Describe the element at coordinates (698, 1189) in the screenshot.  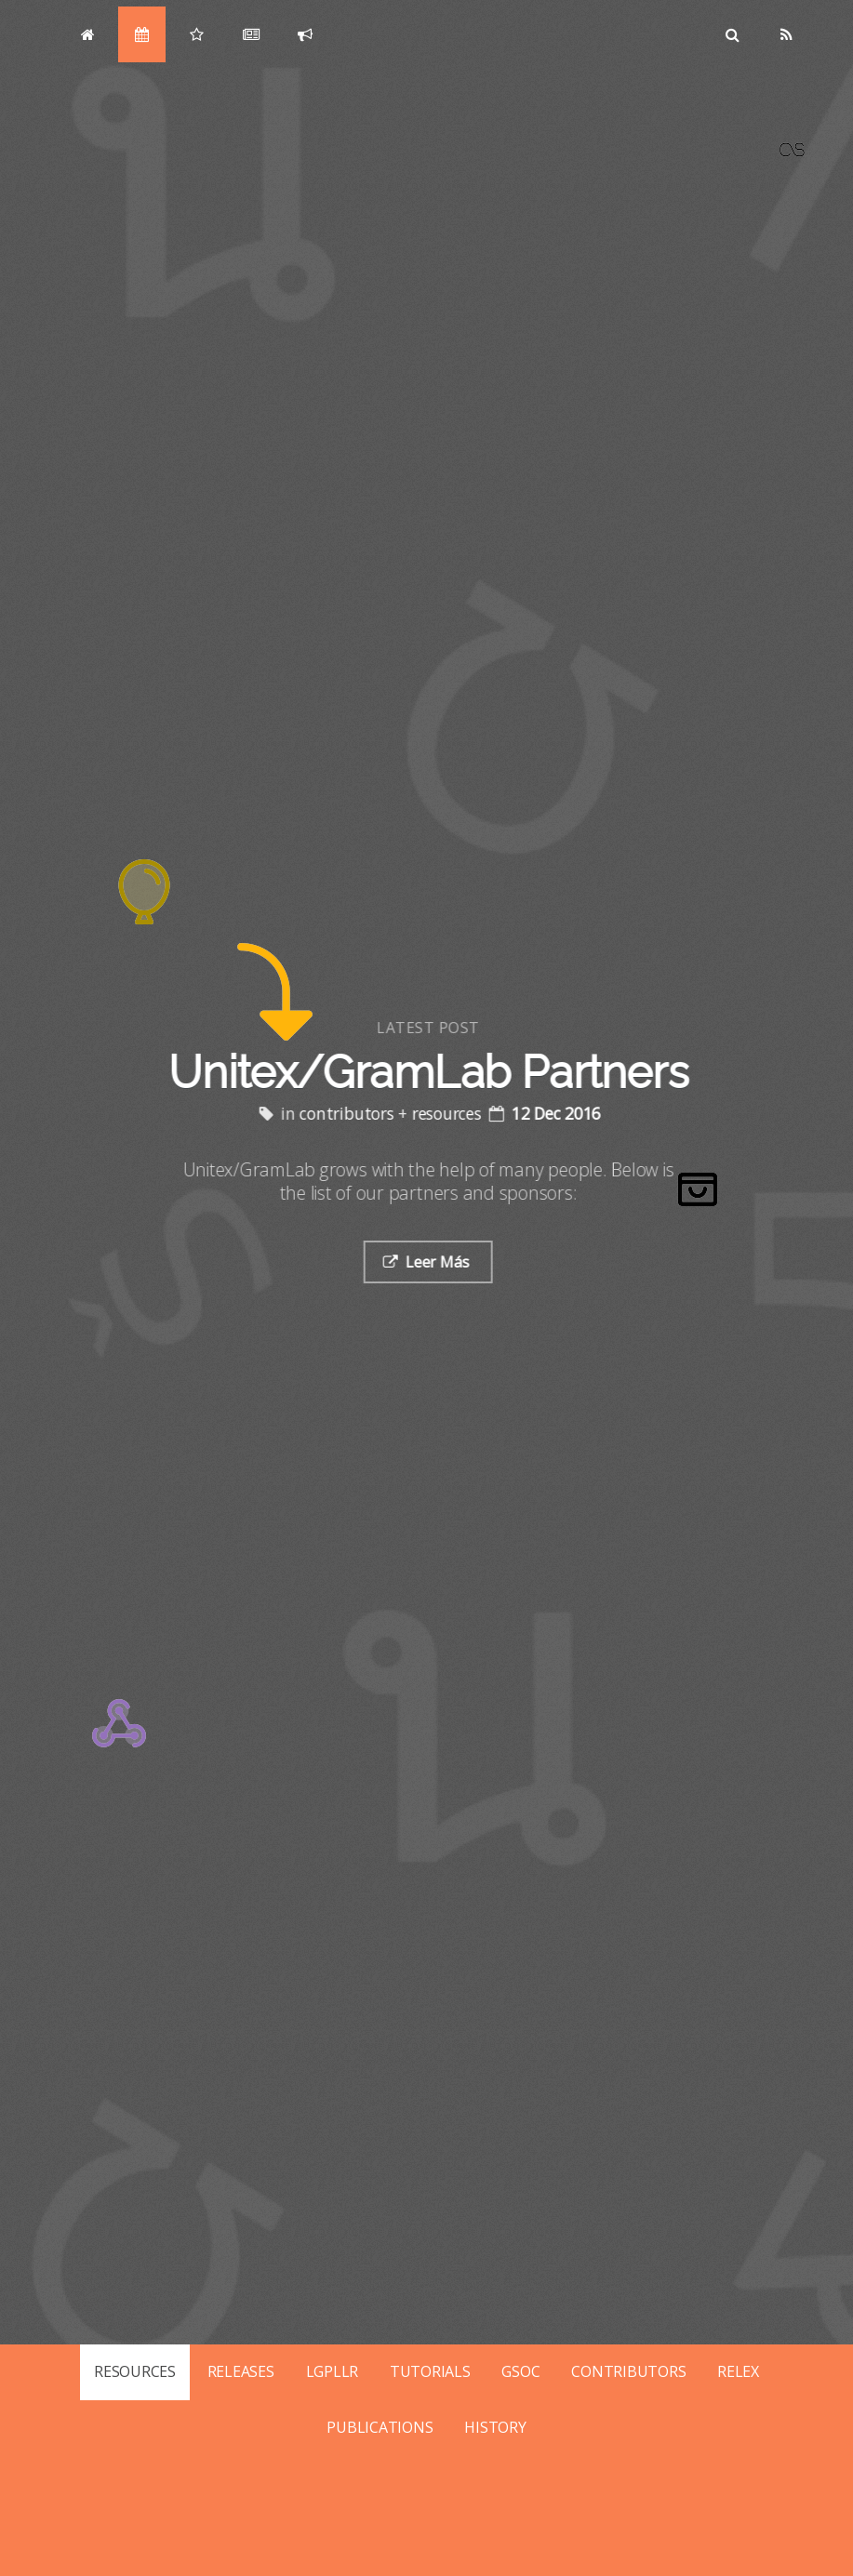
I see `view your shopping bag` at that location.